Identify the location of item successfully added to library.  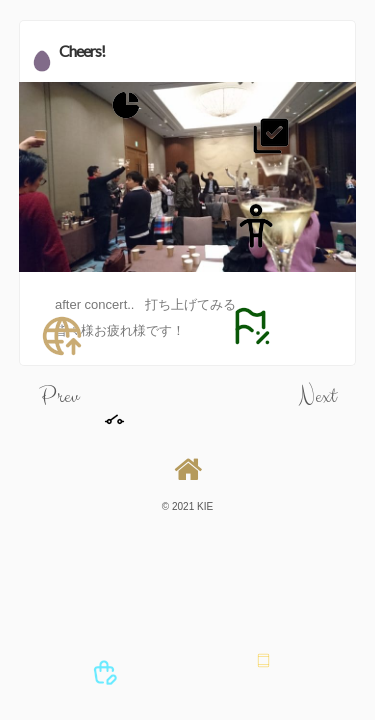
(271, 136).